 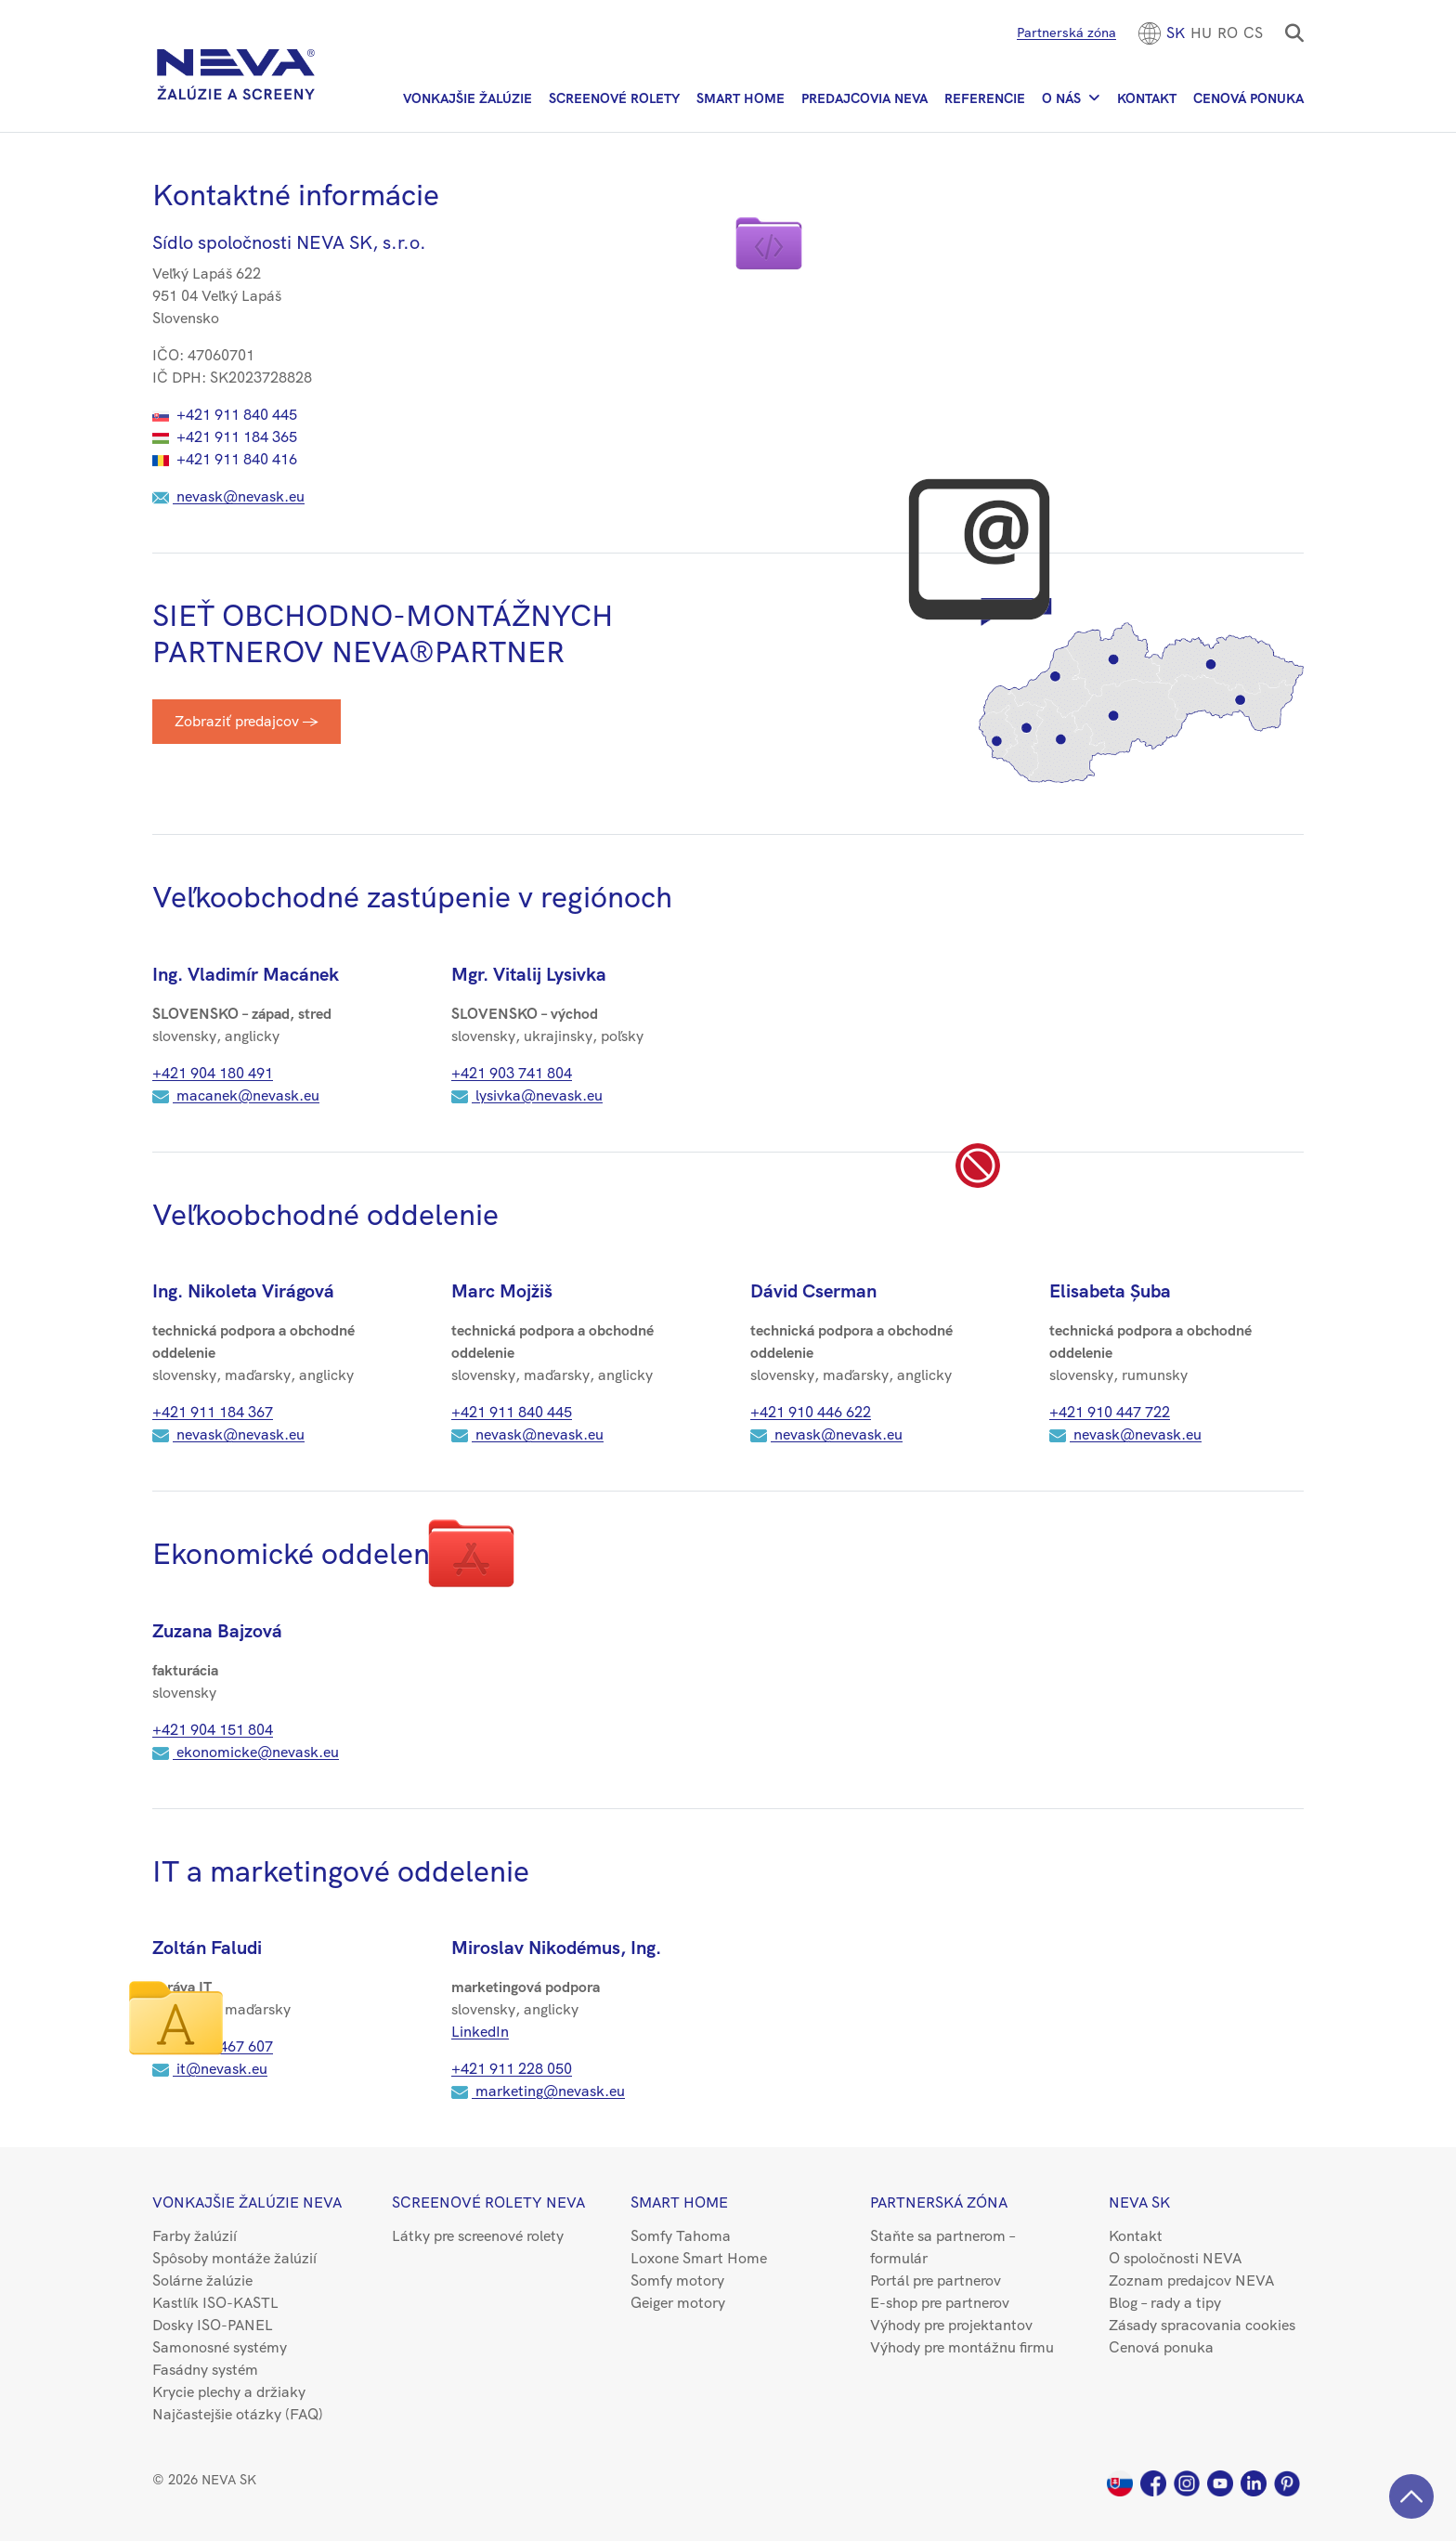 I want to click on open templates folder, so click(x=471, y=1553).